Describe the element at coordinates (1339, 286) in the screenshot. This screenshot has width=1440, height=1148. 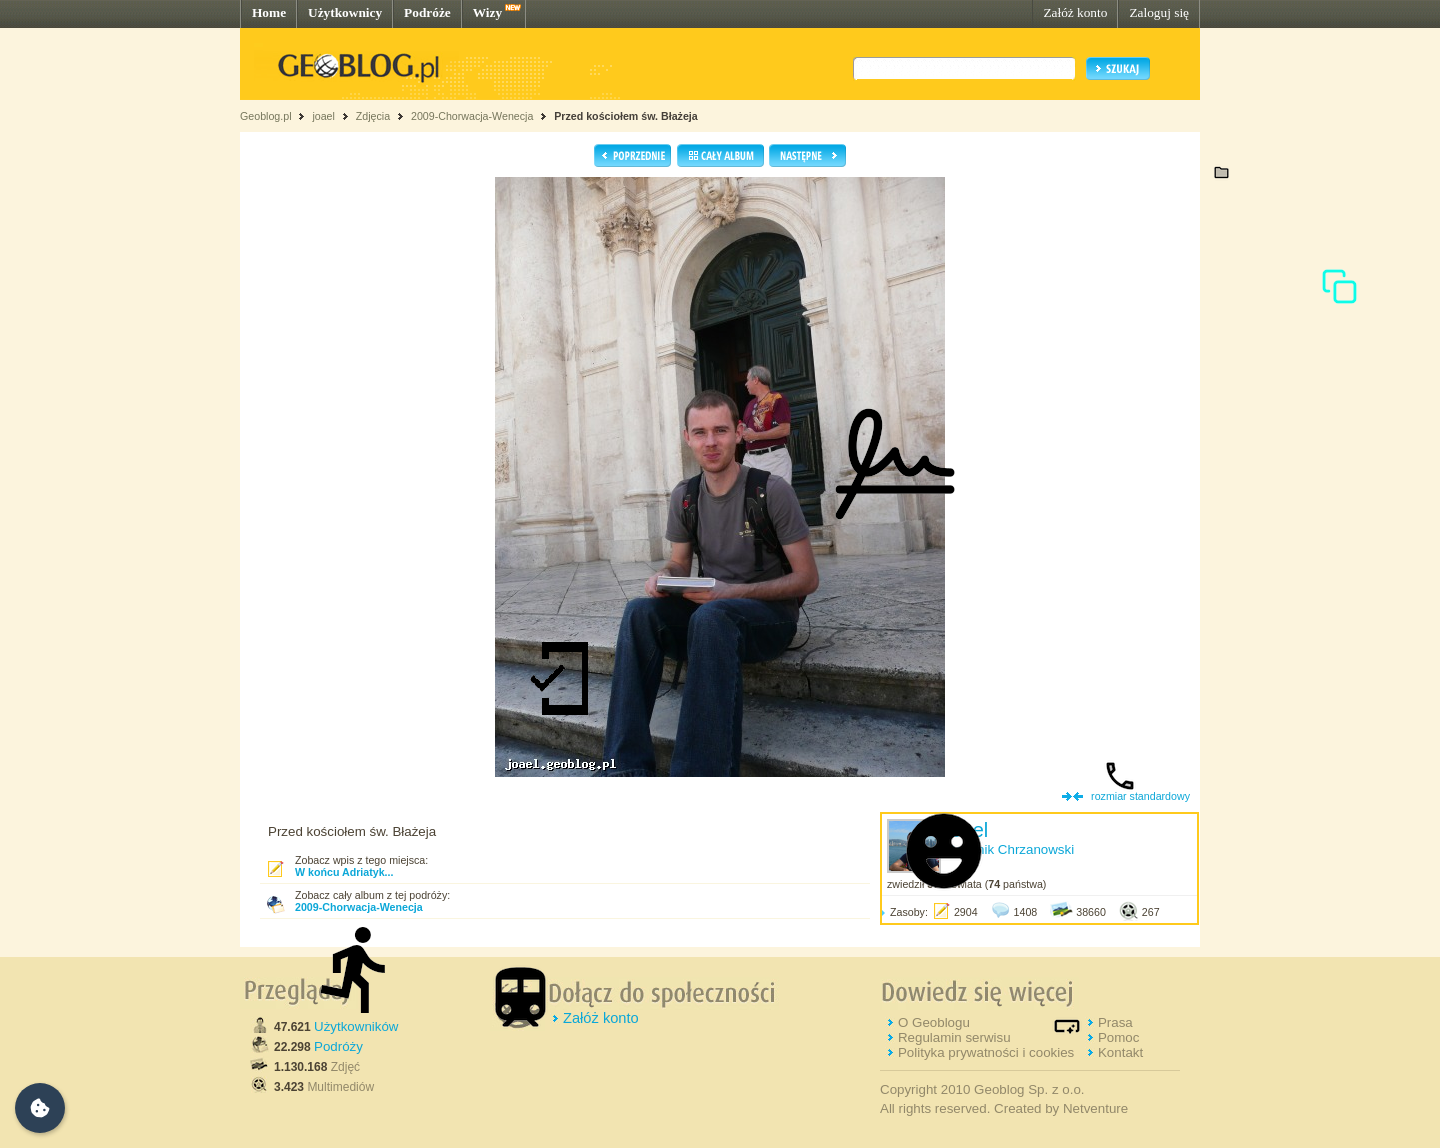
I see `copy to clipboard` at that location.